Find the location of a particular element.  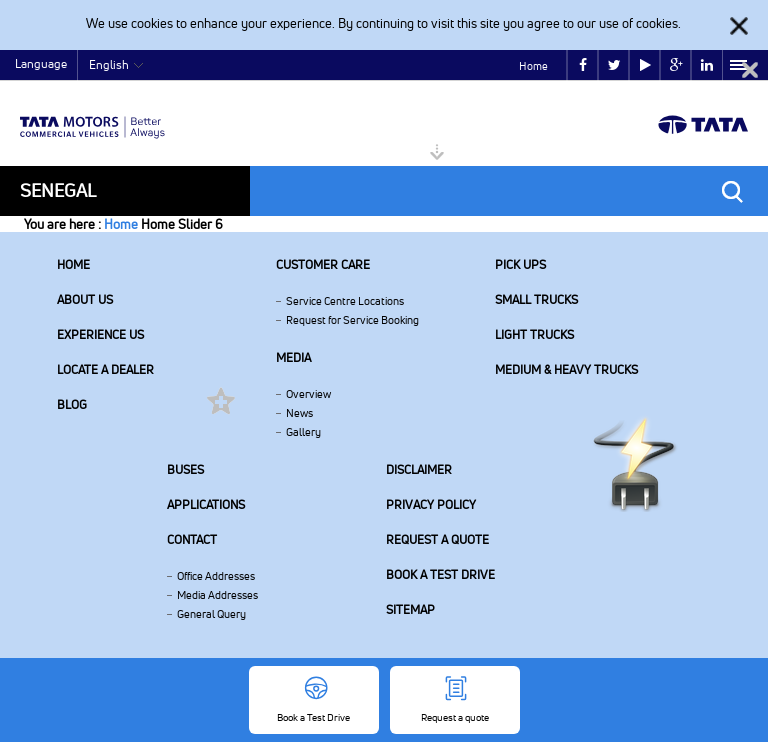

close the current window is located at coordinates (750, 70).